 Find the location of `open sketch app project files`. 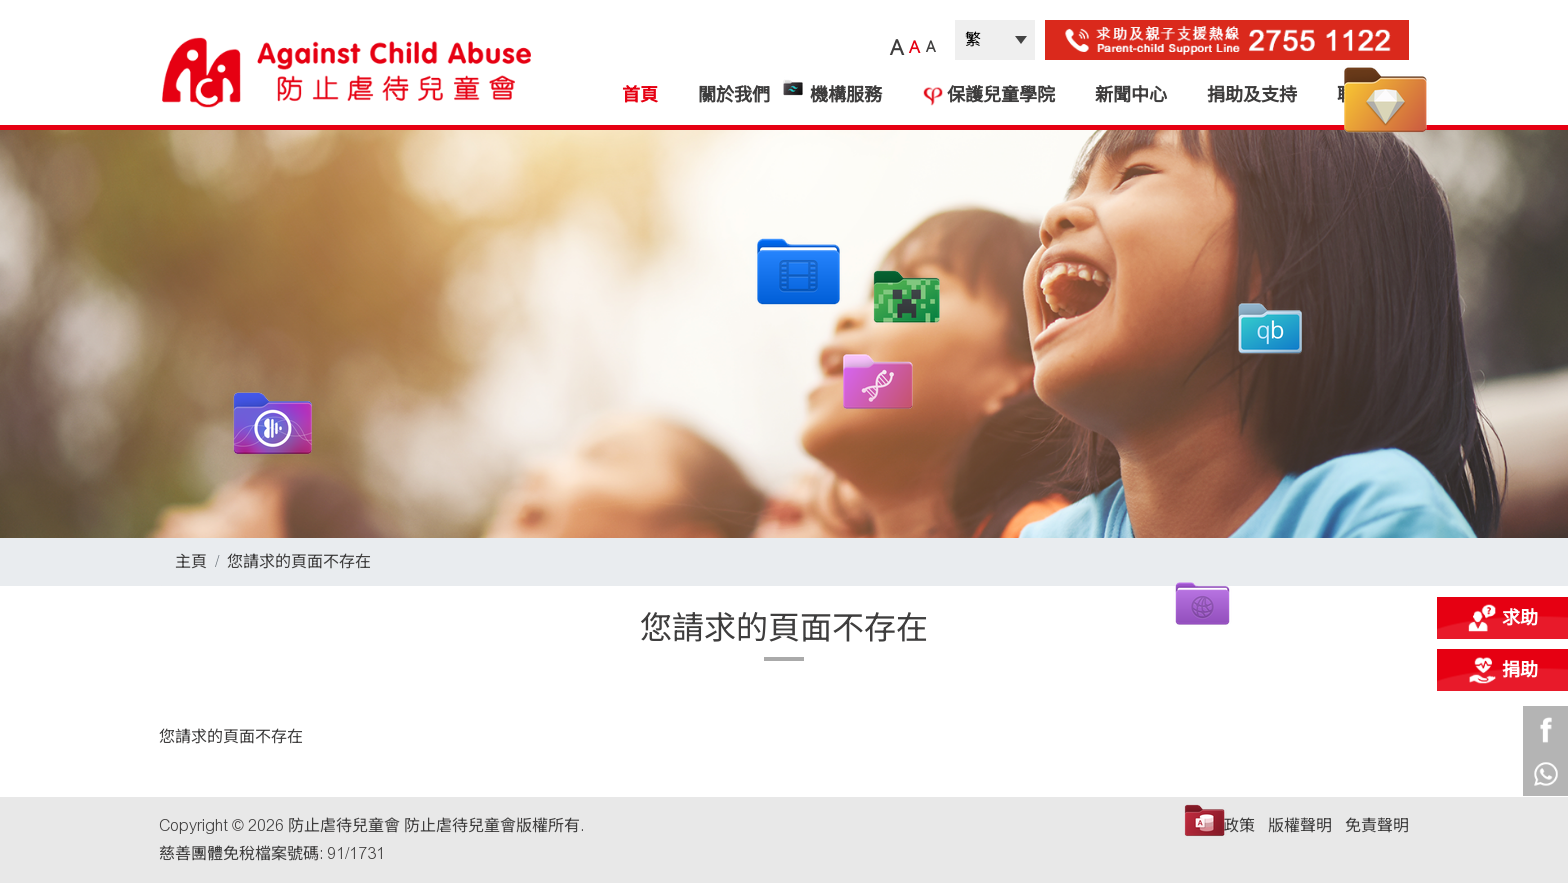

open sketch app project files is located at coordinates (1385, 102).